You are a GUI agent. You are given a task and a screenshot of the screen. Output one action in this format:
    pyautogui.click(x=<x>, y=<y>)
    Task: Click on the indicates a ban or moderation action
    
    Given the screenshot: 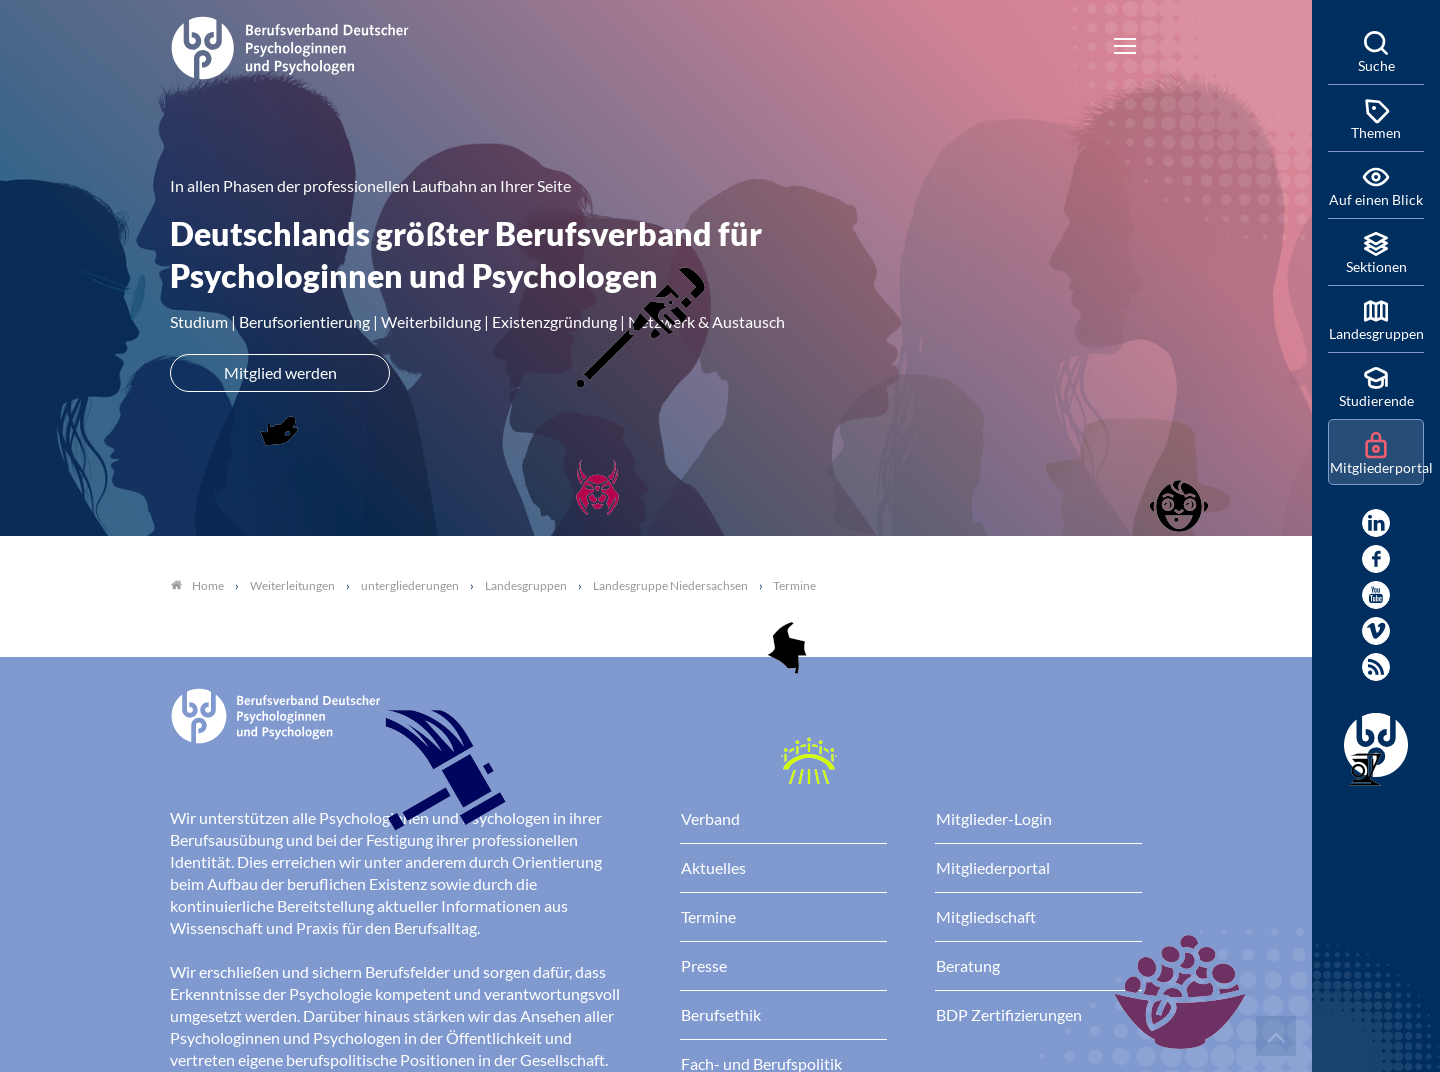 What is the action you would take?
    pyautogui.click(x=446, y=772)
    